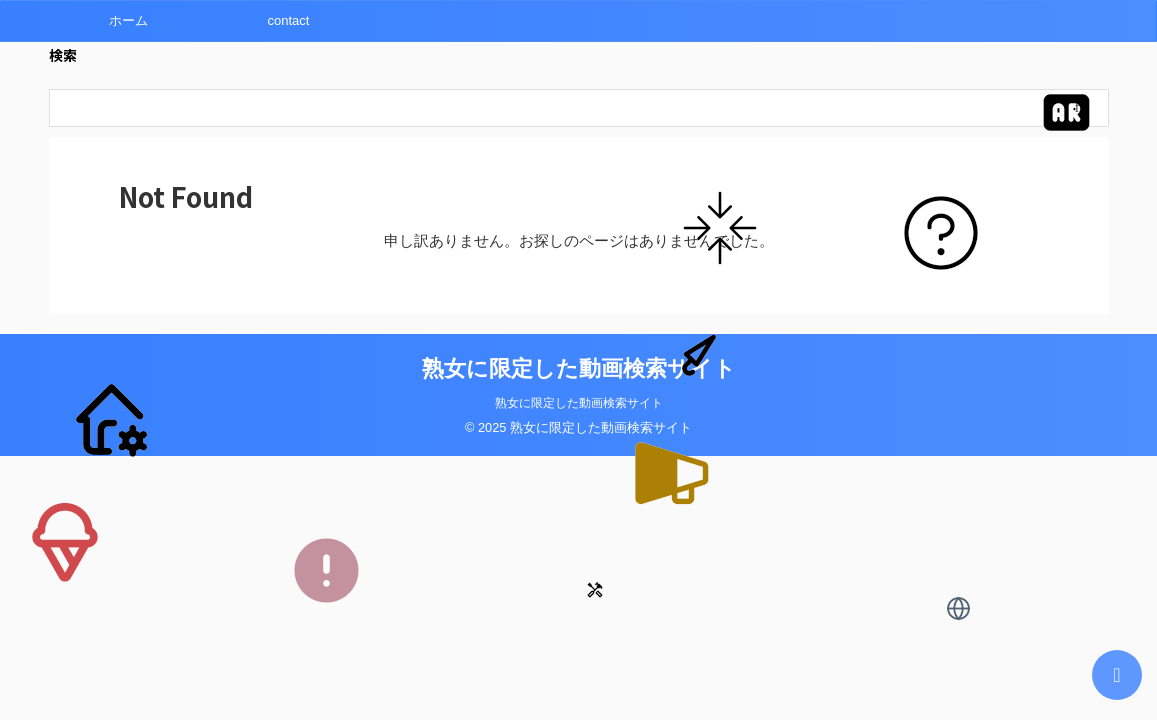  What do you see at coordinates (65, 541) in the screenshot?
I see `browse dessert or ice cream options` at bounding box center [65, 541].